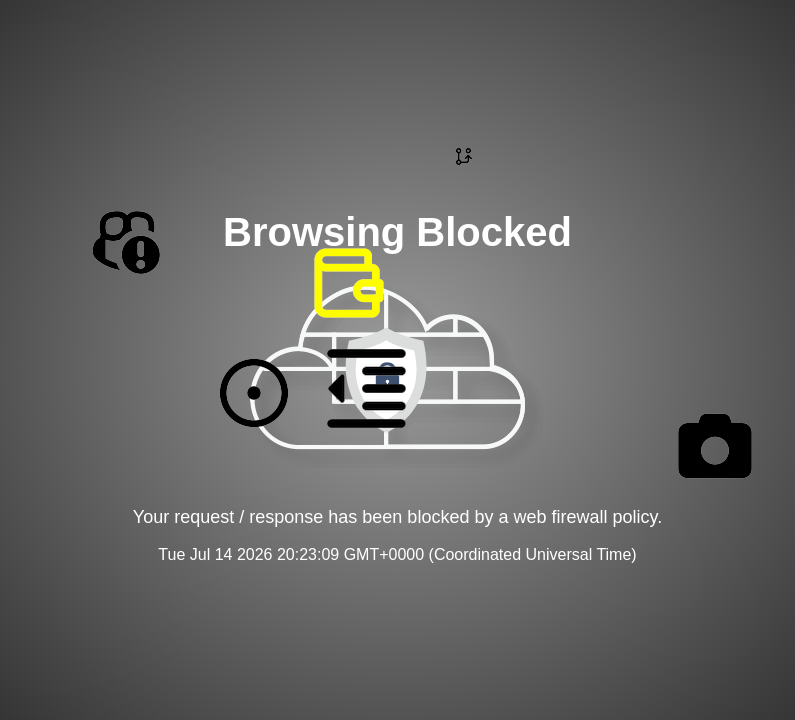  What do you see at coordinates (254, 393) in the screenshot?
I see `select or mark an item as active` at bounding box center [254, 393].